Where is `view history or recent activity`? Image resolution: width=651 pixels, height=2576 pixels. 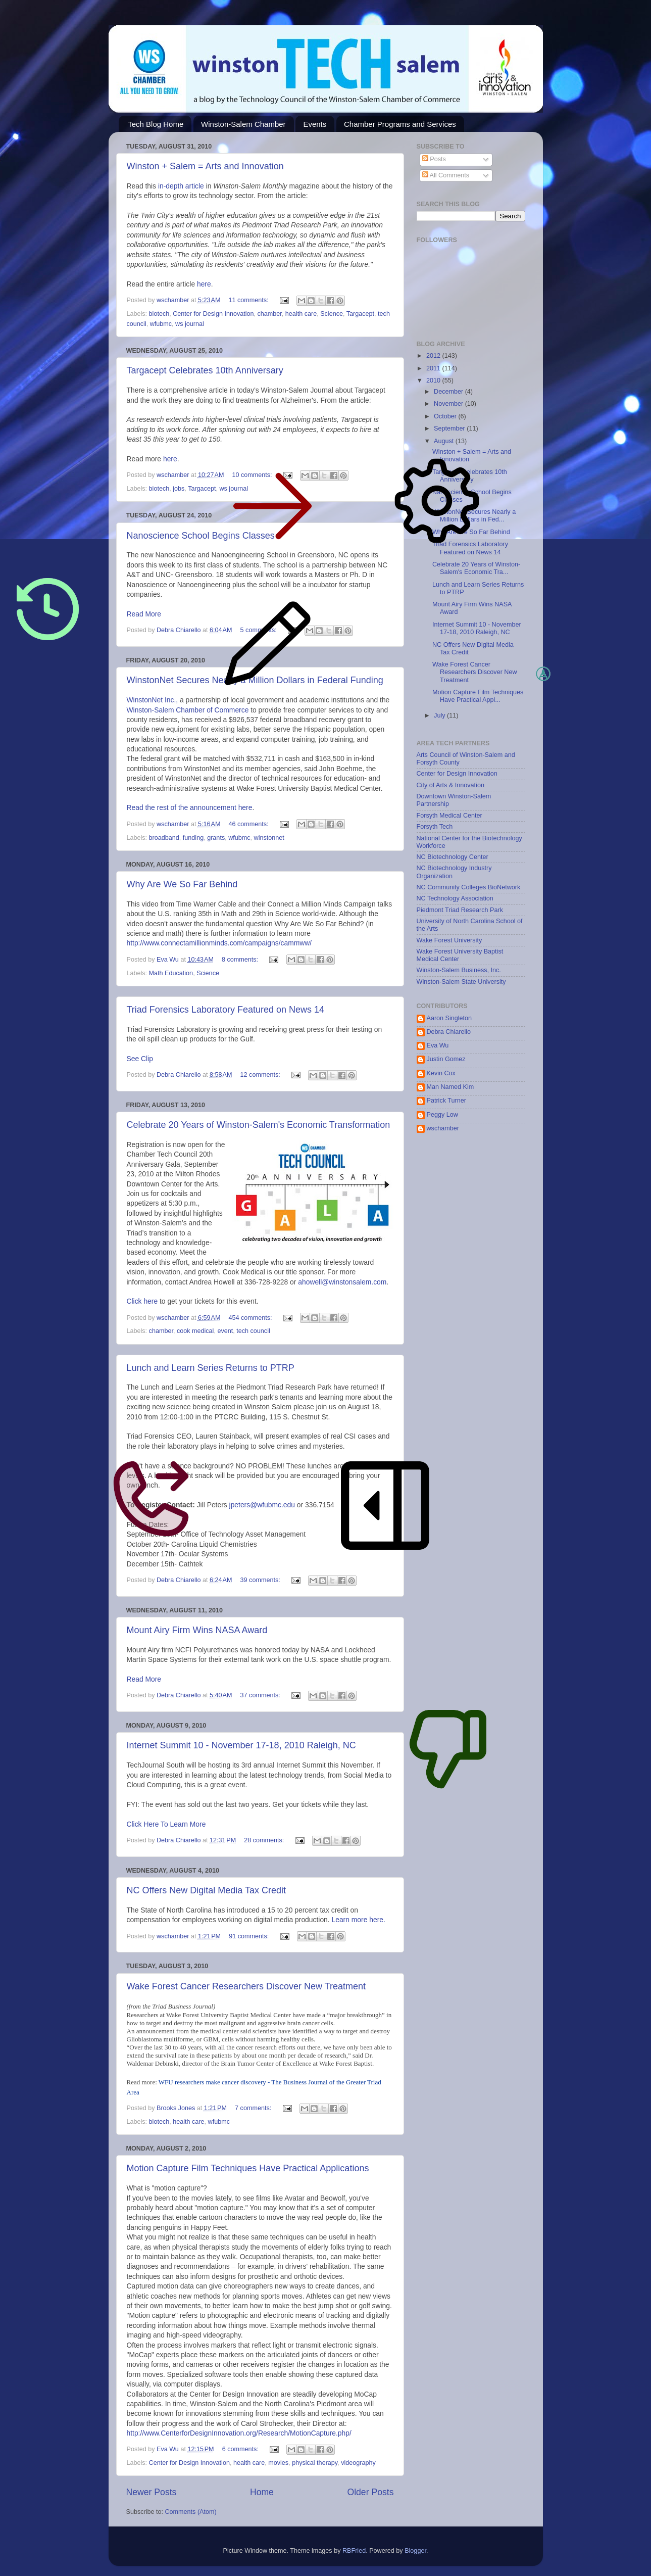 view history or recent activity is located at coordinates (47, 609).